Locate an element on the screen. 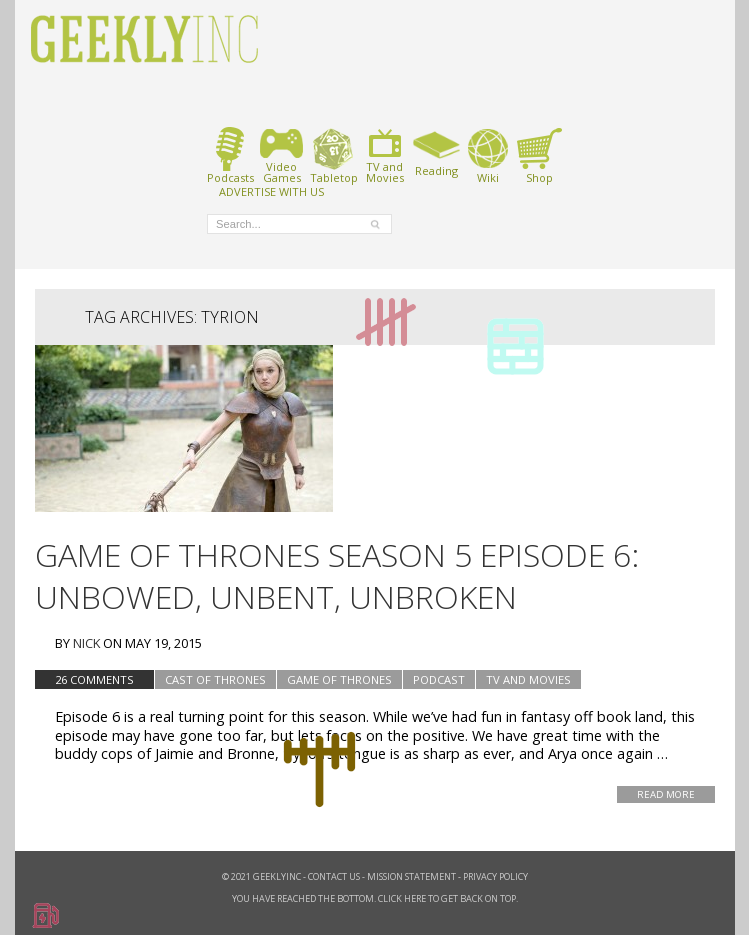  view wall or barrier settings is located at coordinates (515, 346).